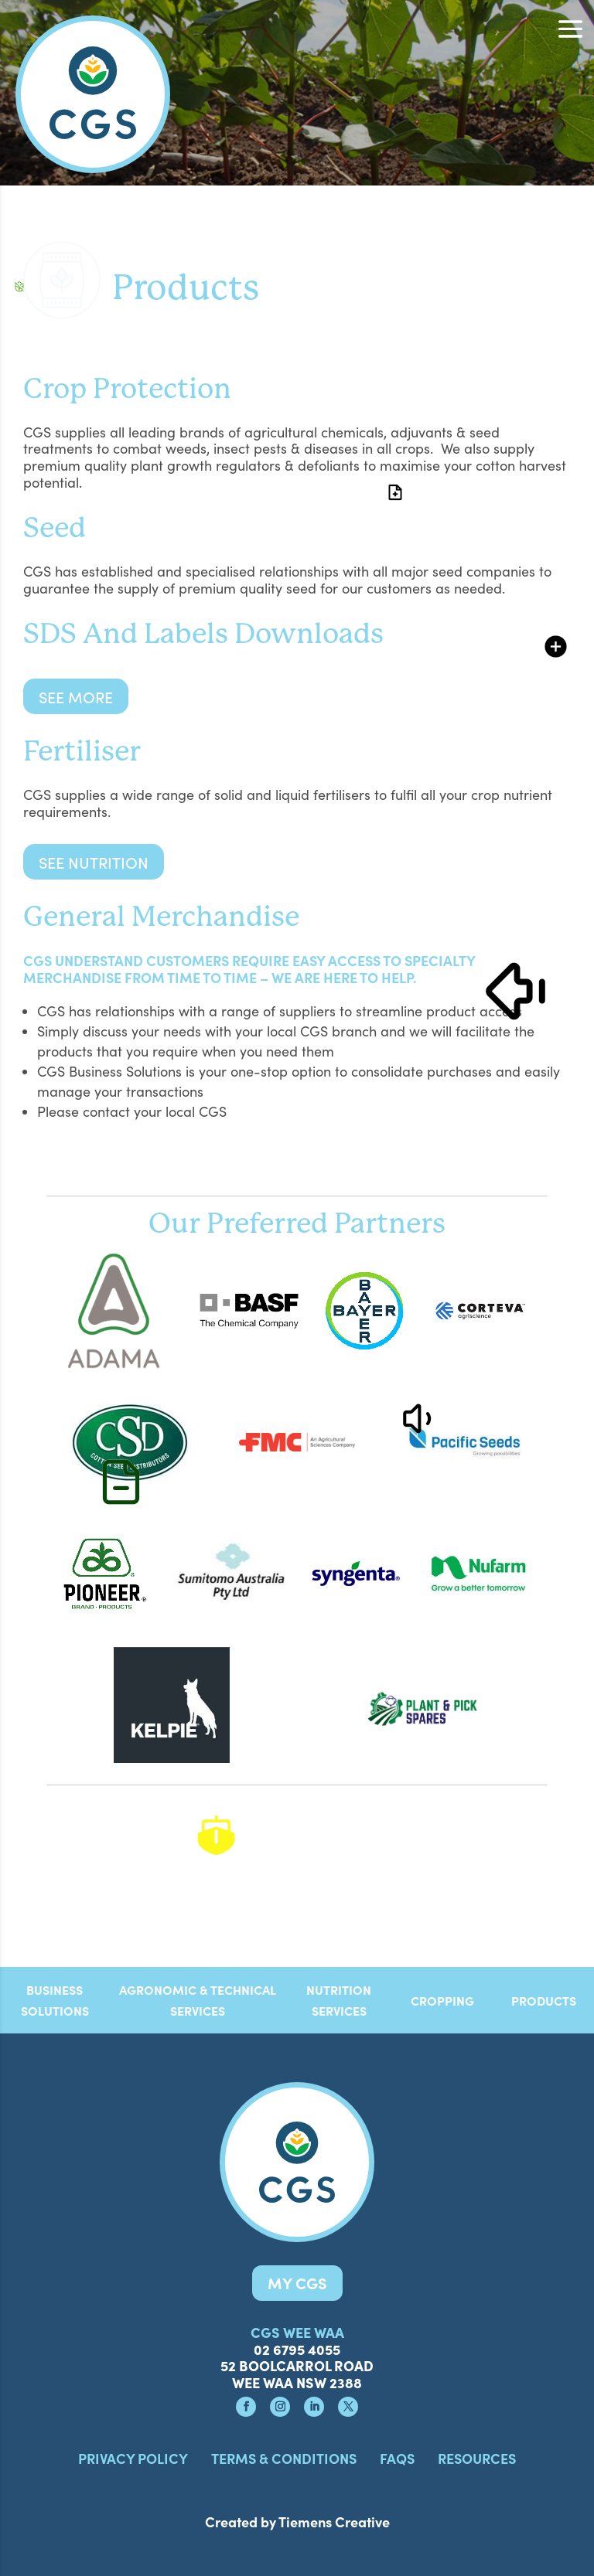 Image resolution: width=594 pixels, height=2576 pixels. Describe the element at coordinates (121, 1482) in the screenshot. I see `remove a file or document` at that location.